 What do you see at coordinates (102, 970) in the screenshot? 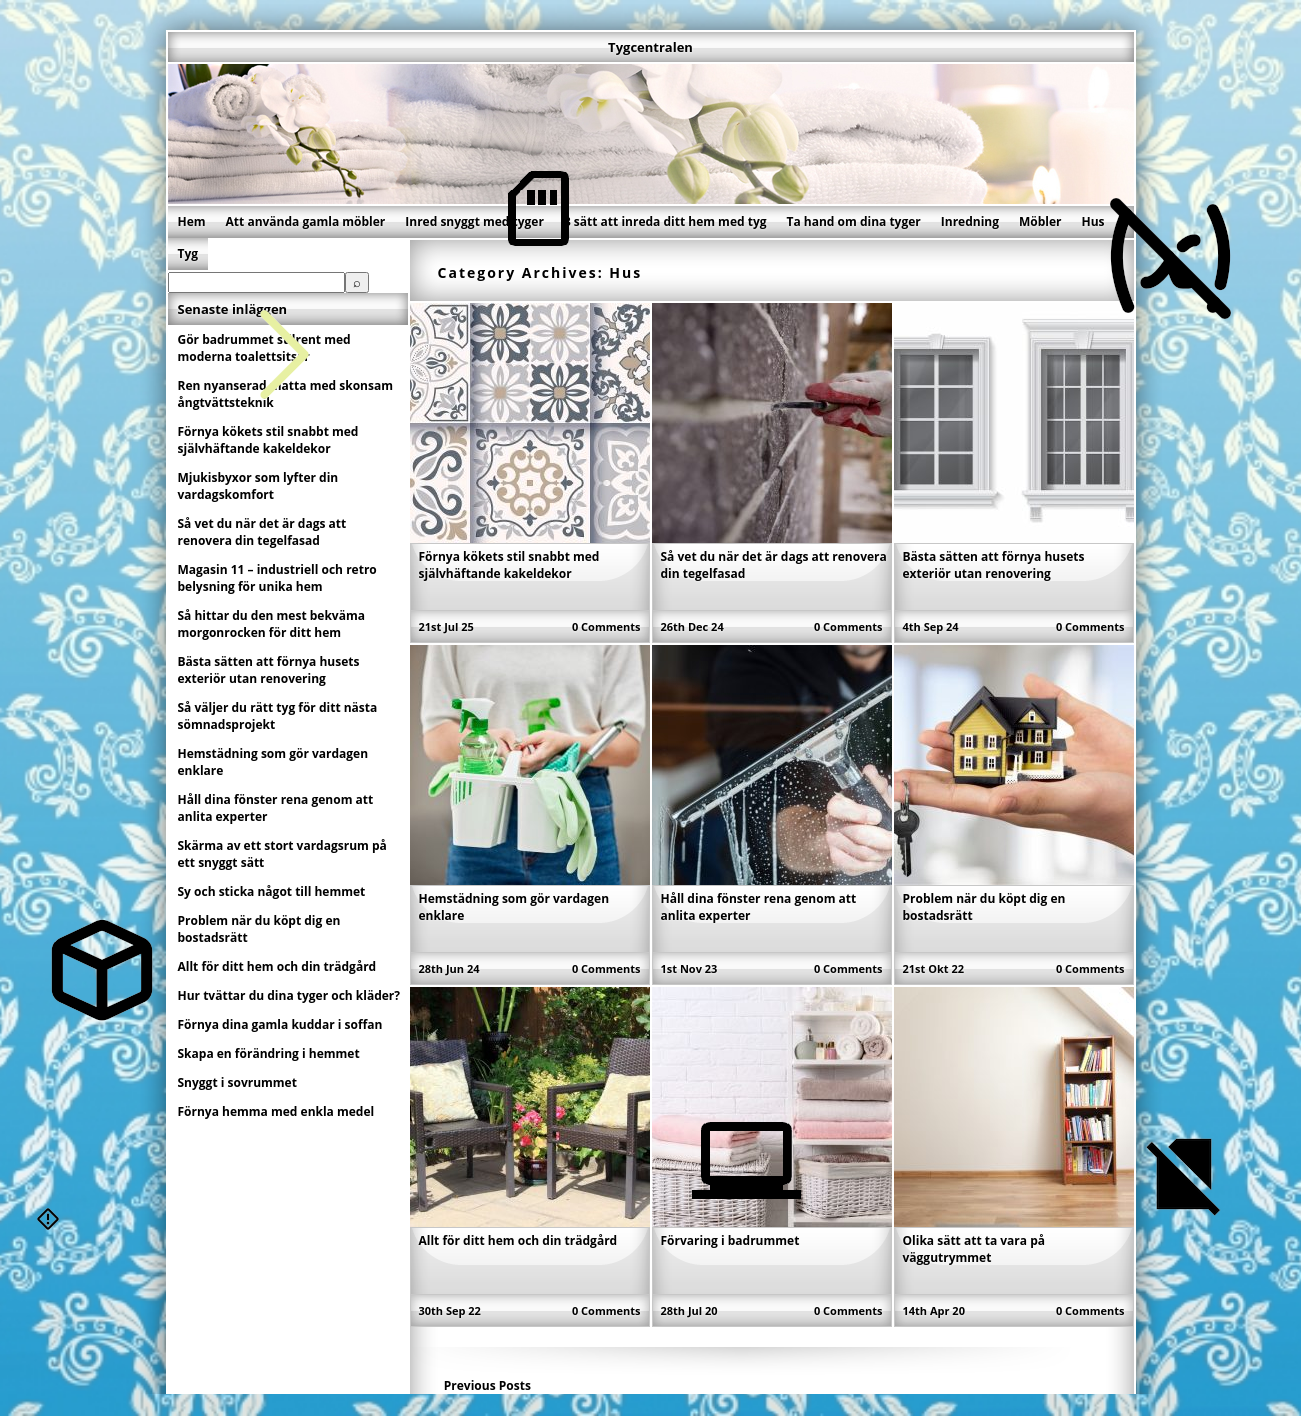
I see `view 3D model or object` at bounding box center [102, 970].